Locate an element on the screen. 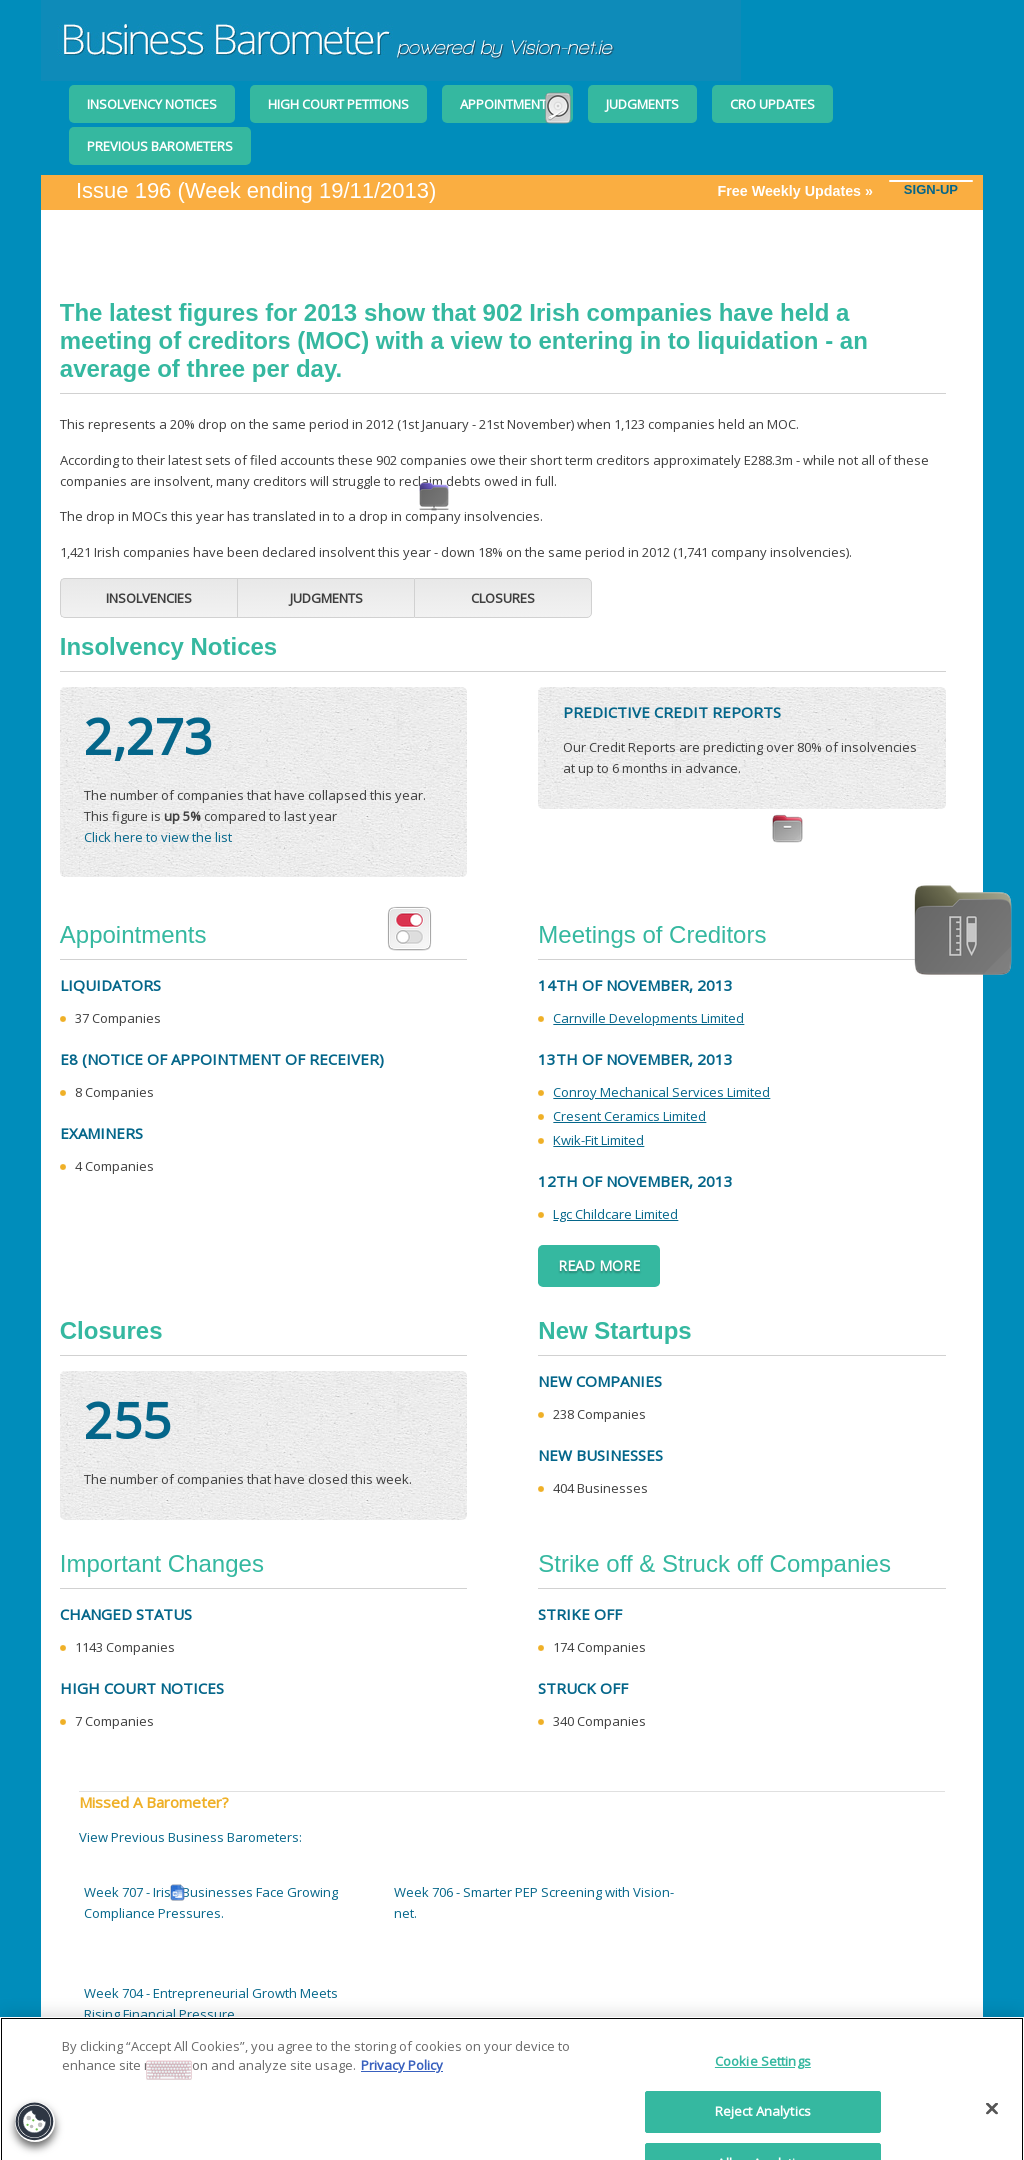 This screenshot has width=1024, height=2160. open system tweaks or settings customization is located at coordinates (409, 928).